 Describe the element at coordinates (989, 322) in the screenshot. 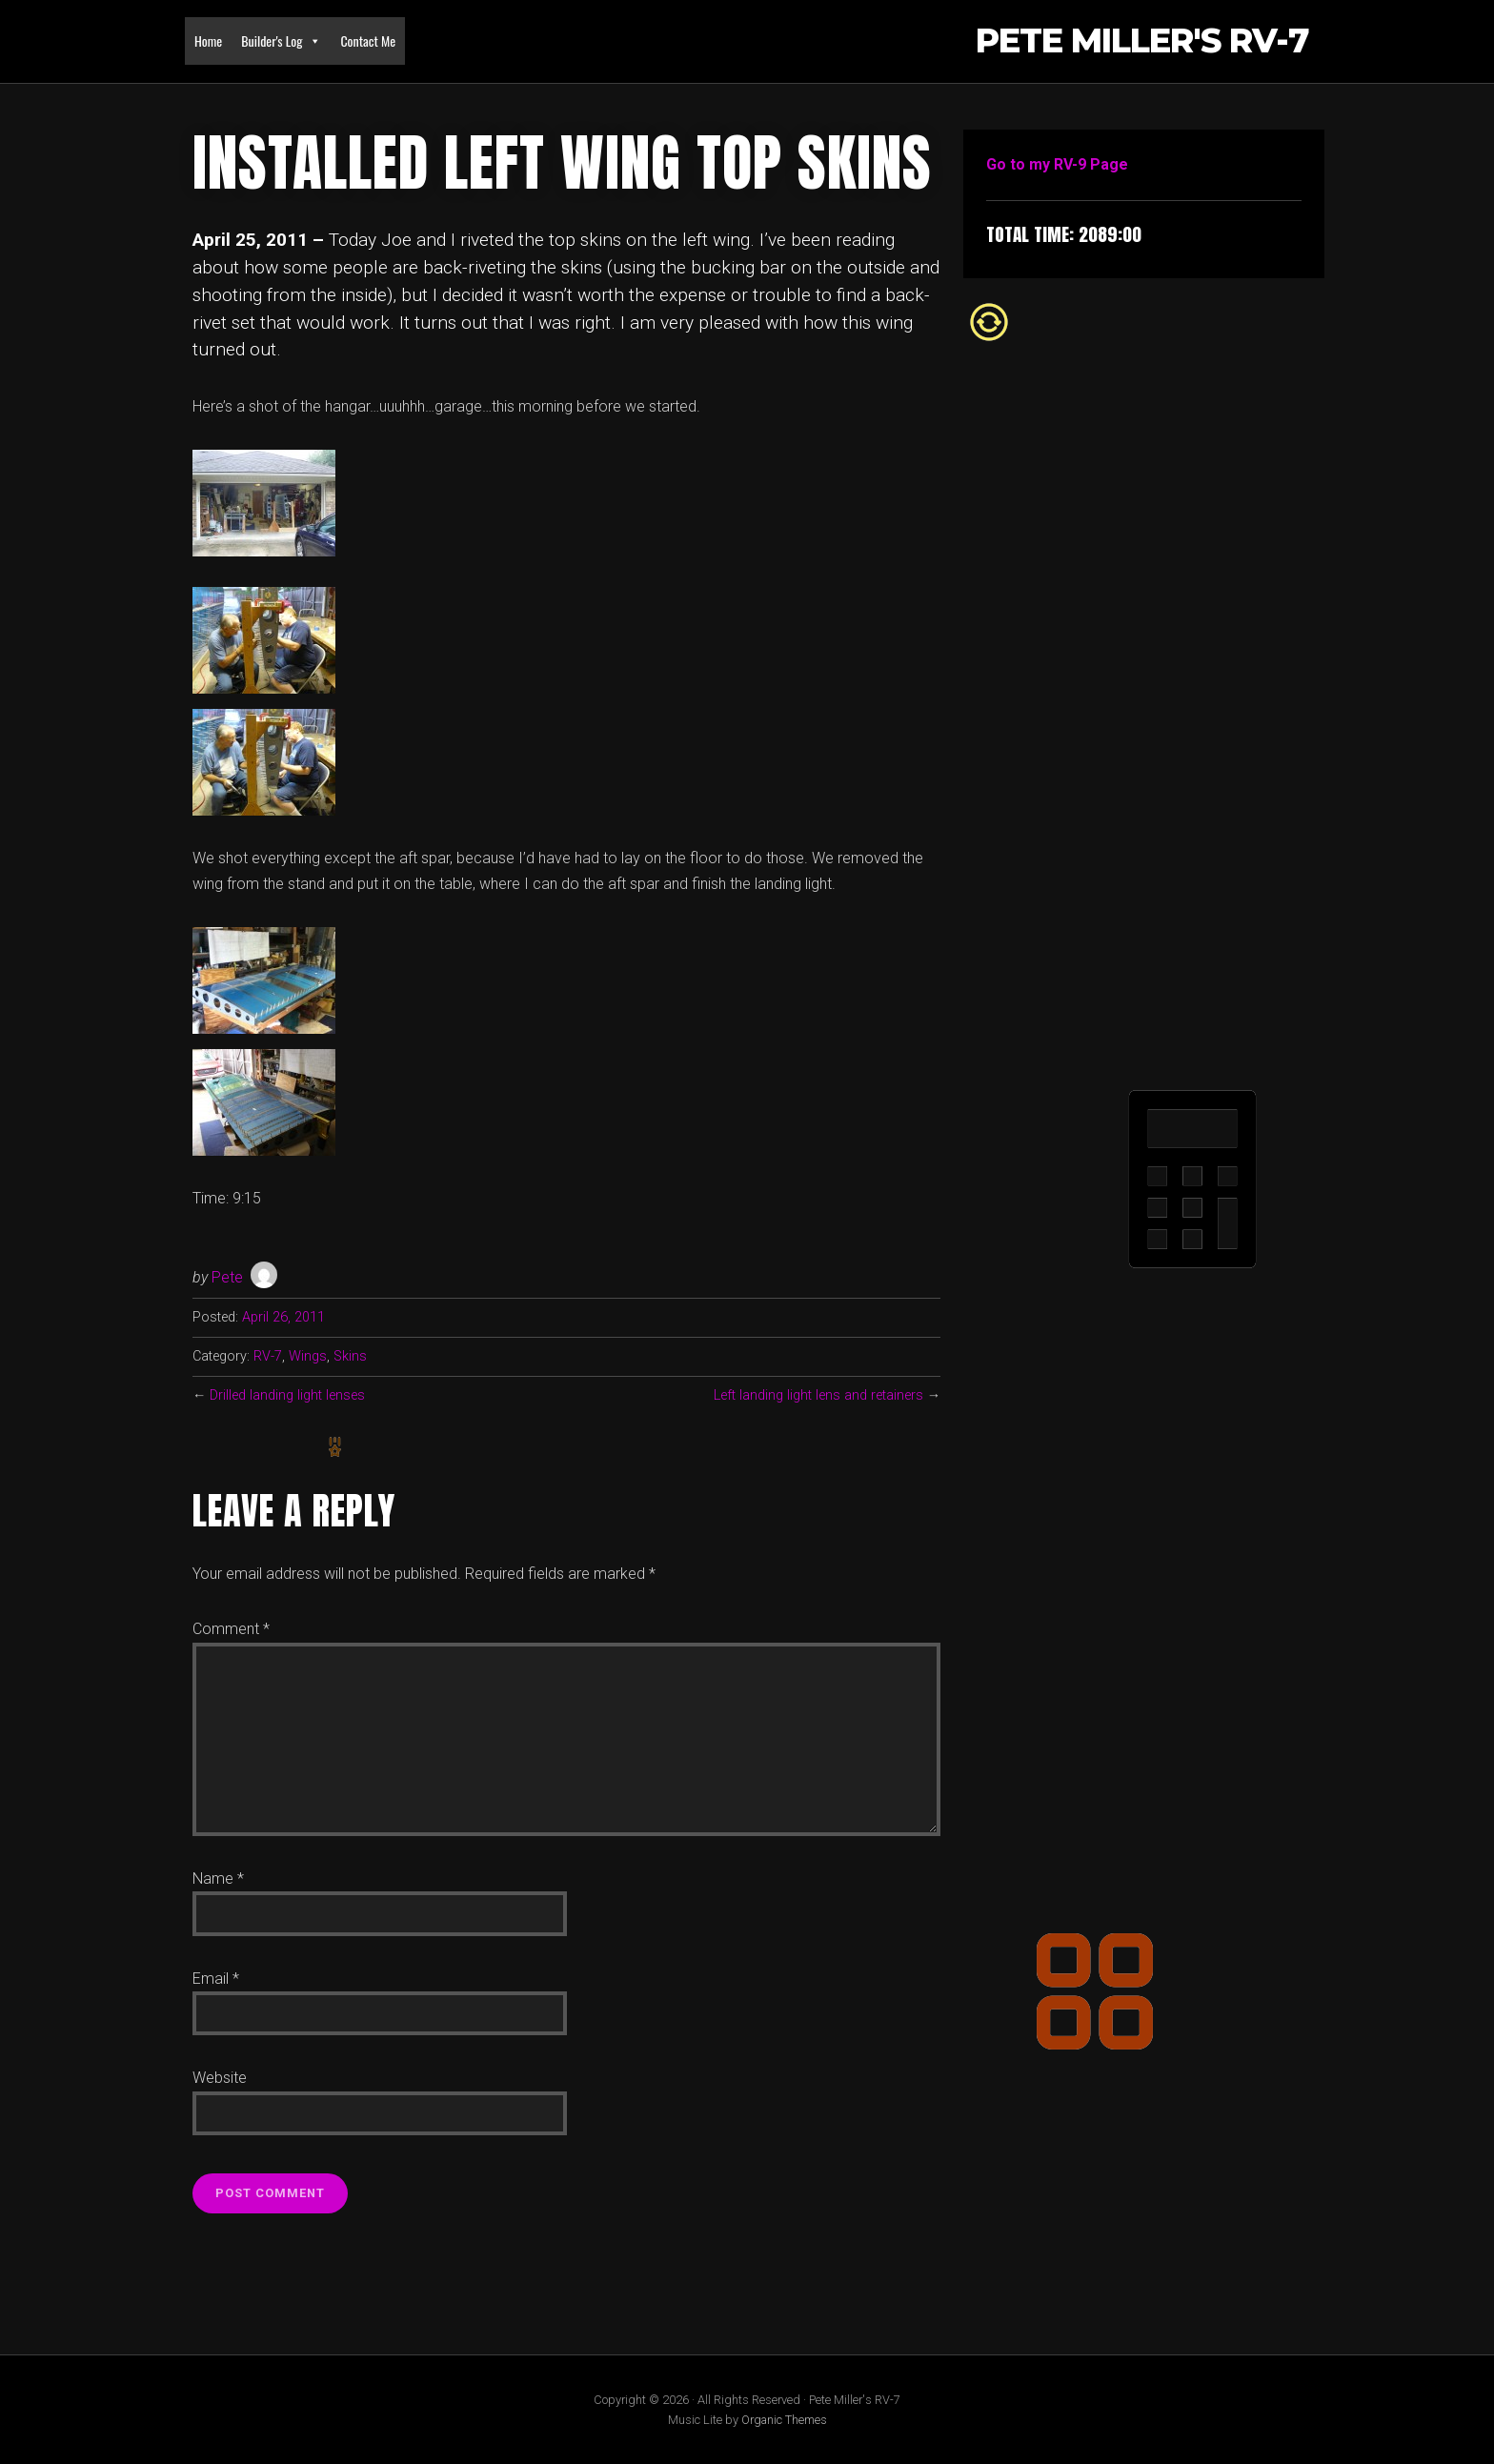

I see `sync data with cloud or server` at that location.